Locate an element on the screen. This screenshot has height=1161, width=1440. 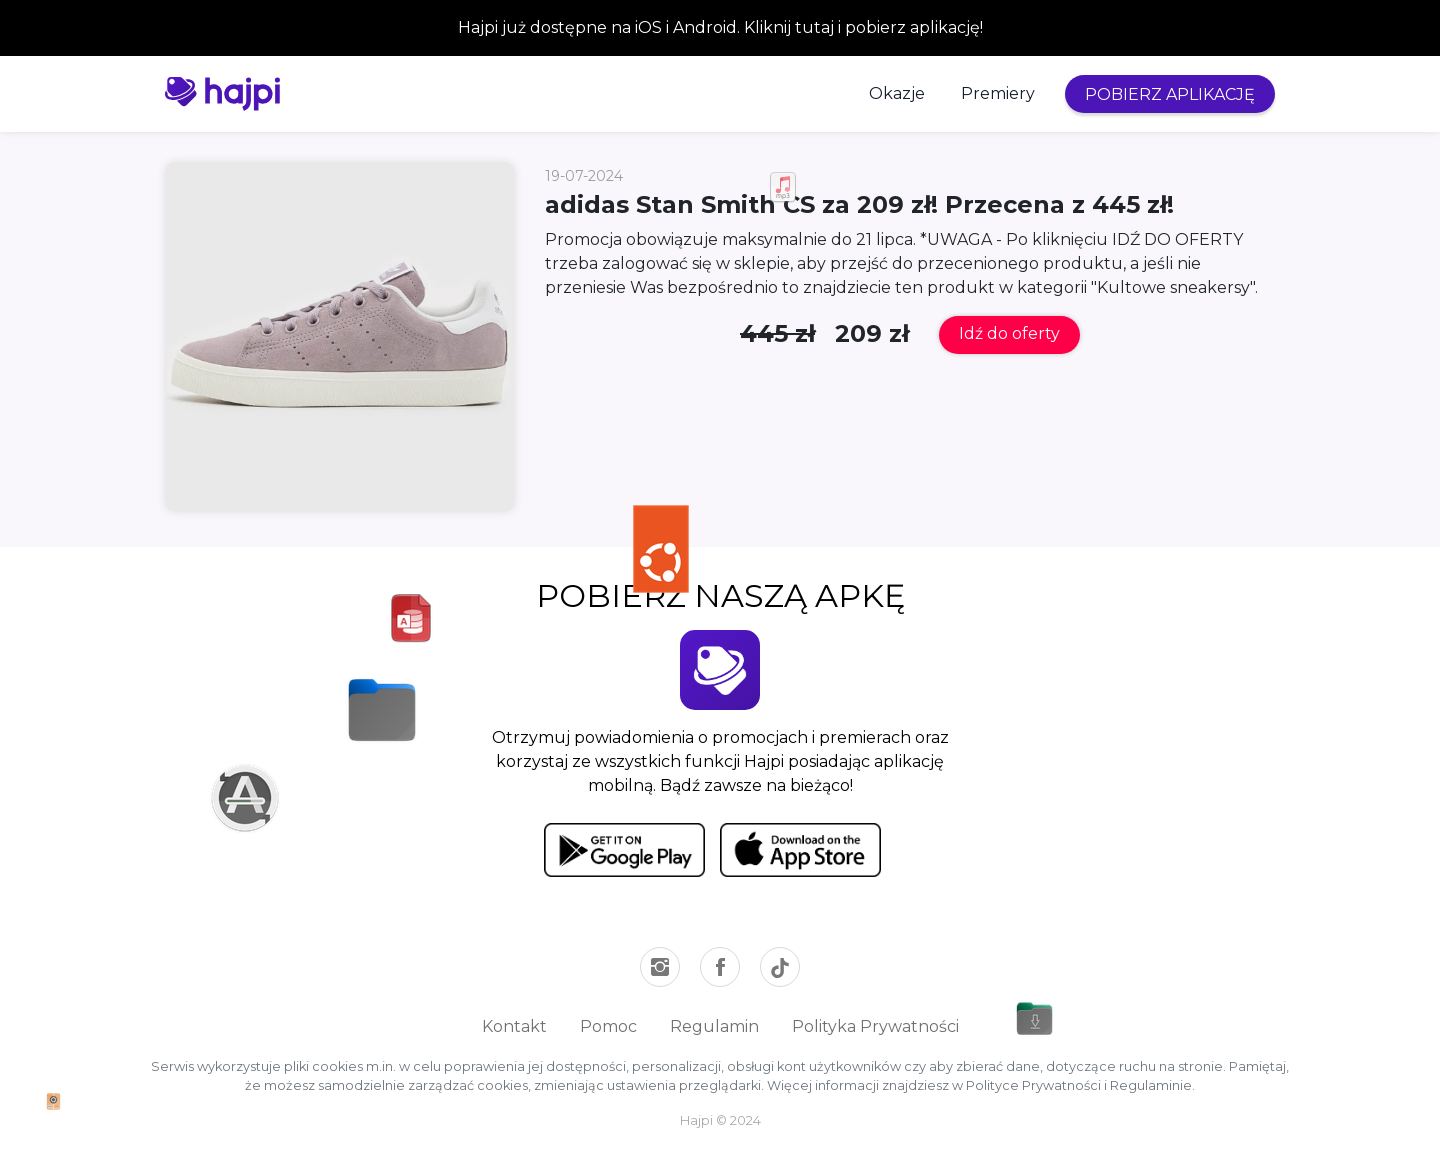
check for available system updates is located at coordinates (245, 798).